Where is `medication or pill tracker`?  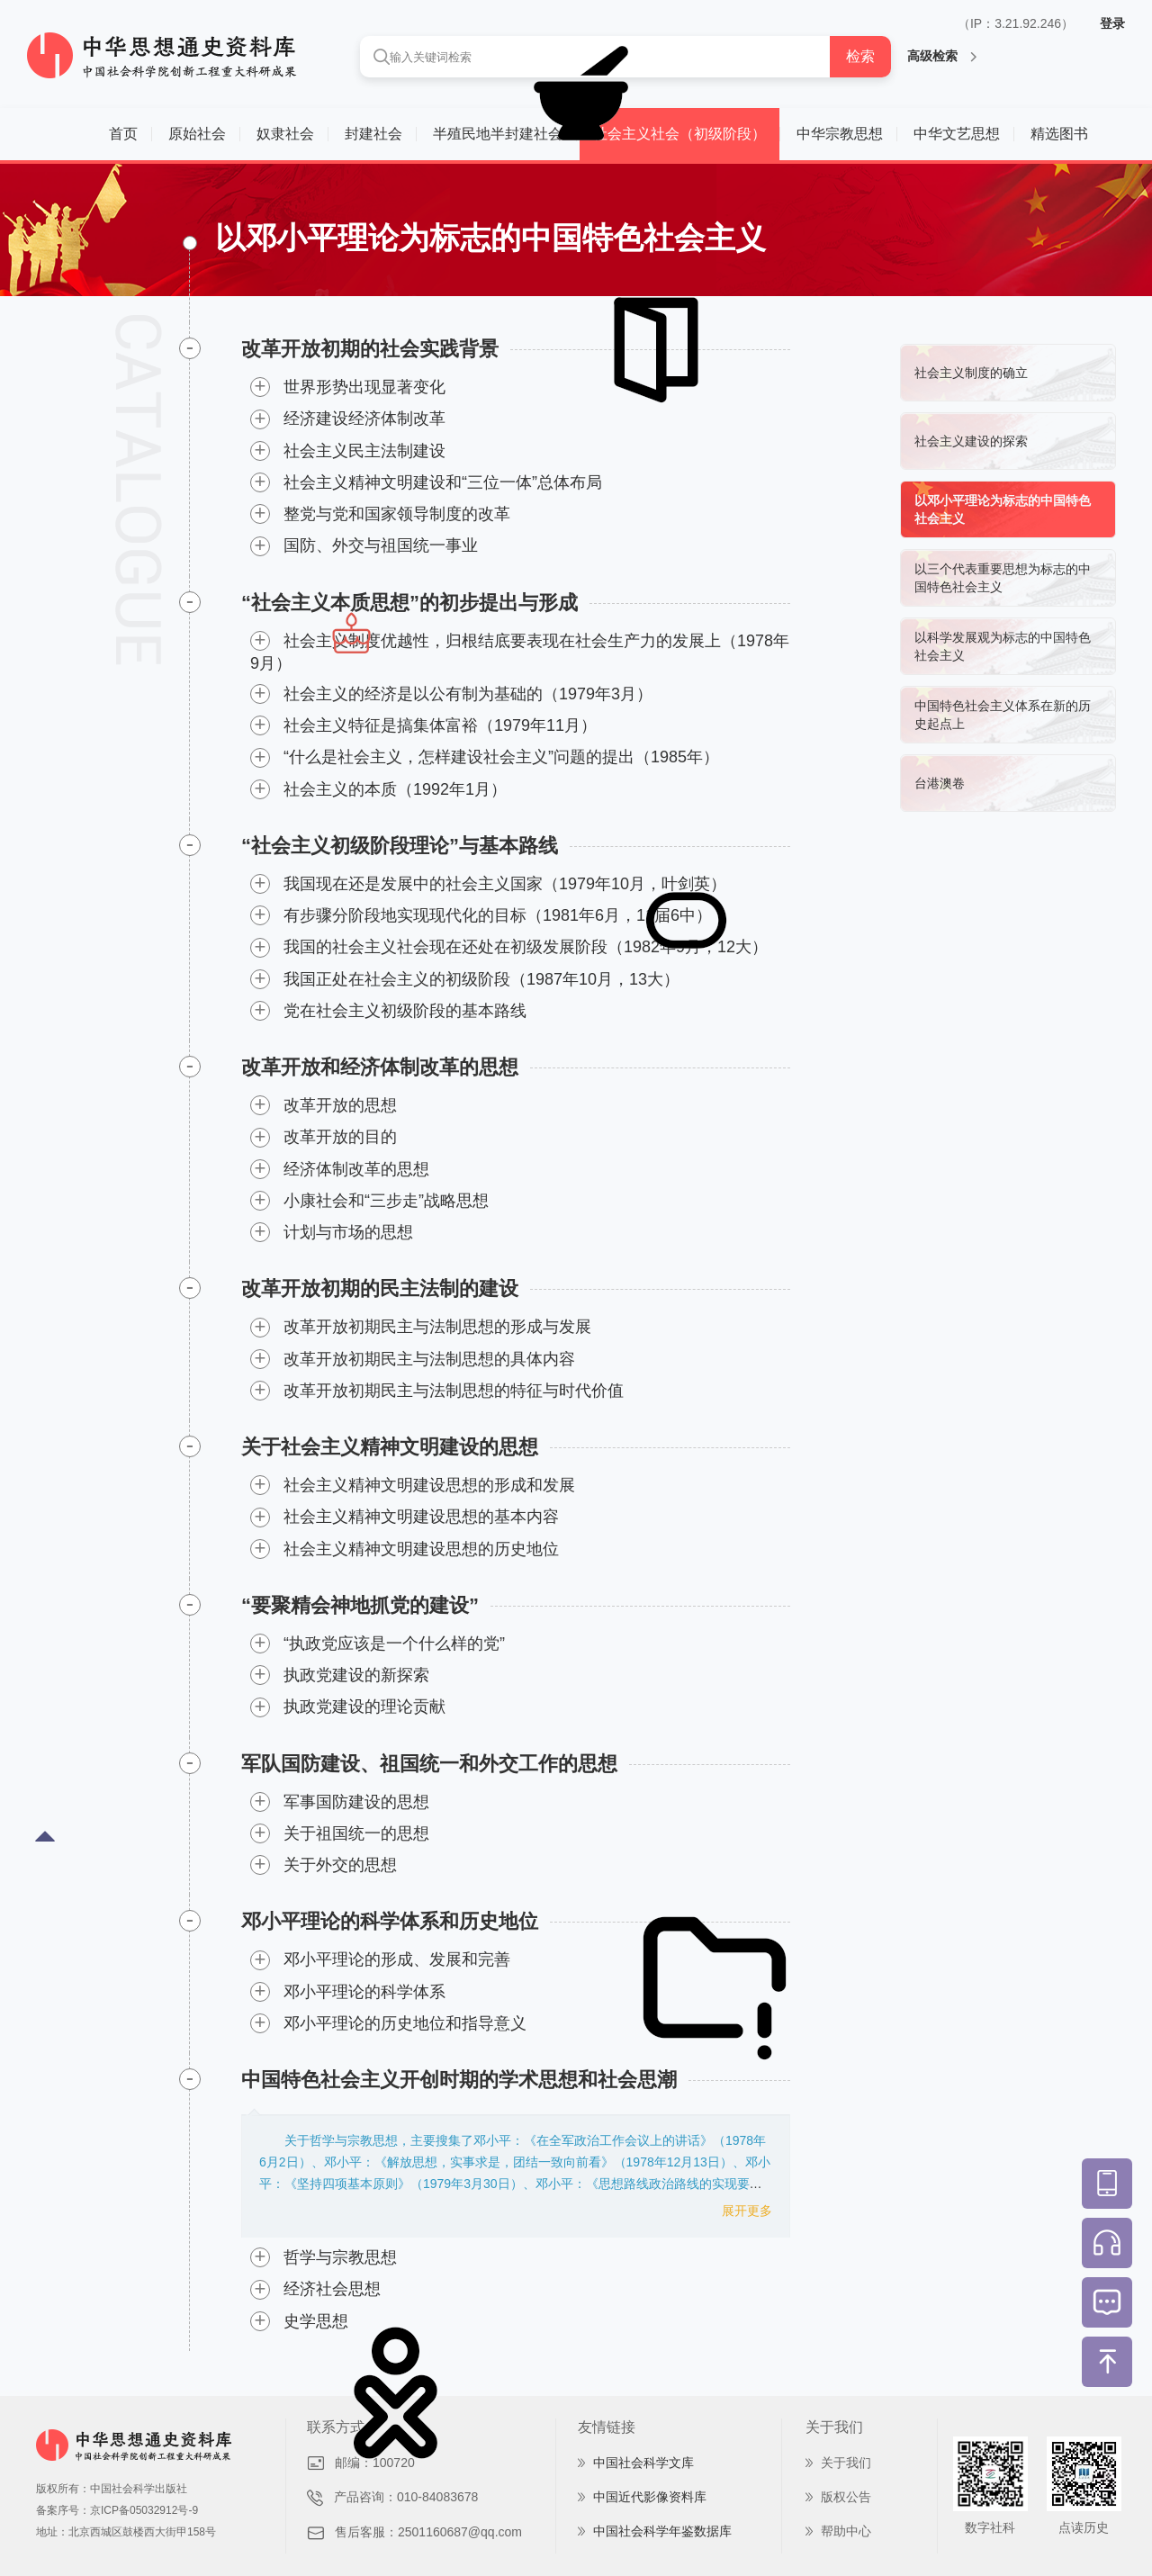 medication or pill tracker is located at coordinates (686, 920).